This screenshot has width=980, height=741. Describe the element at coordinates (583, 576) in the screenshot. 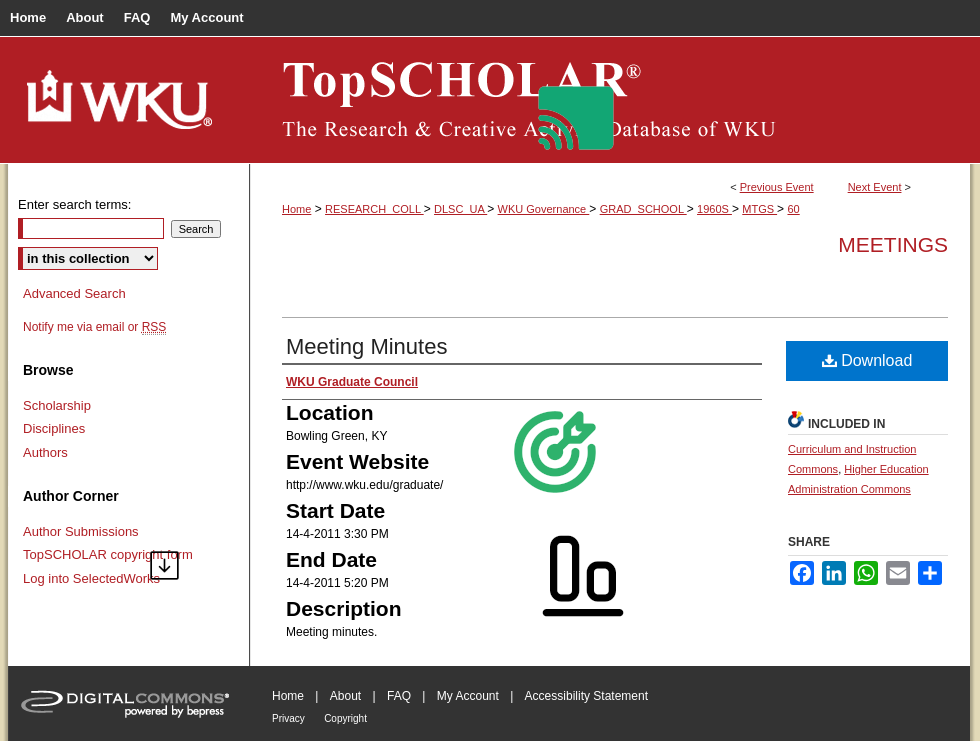

I see `align items to the bottom edge` at that location.